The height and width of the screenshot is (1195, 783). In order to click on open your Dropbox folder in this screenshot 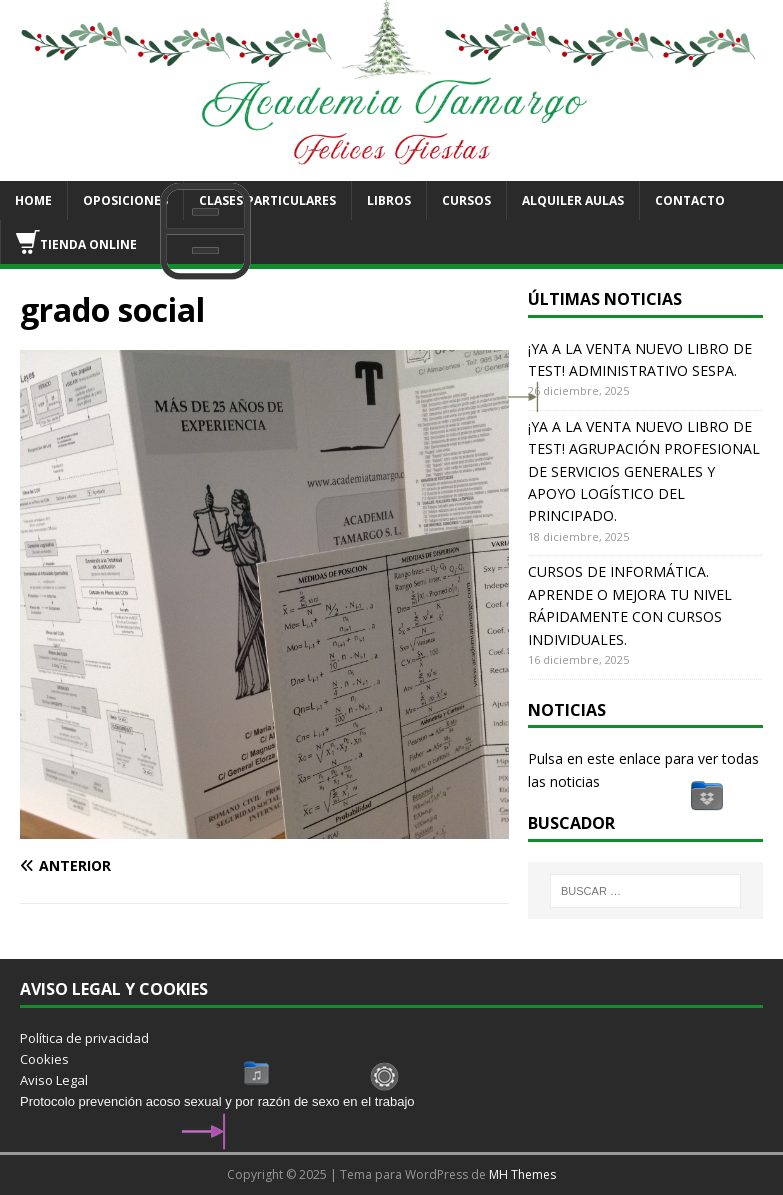, I will do `click(707, 795)`.